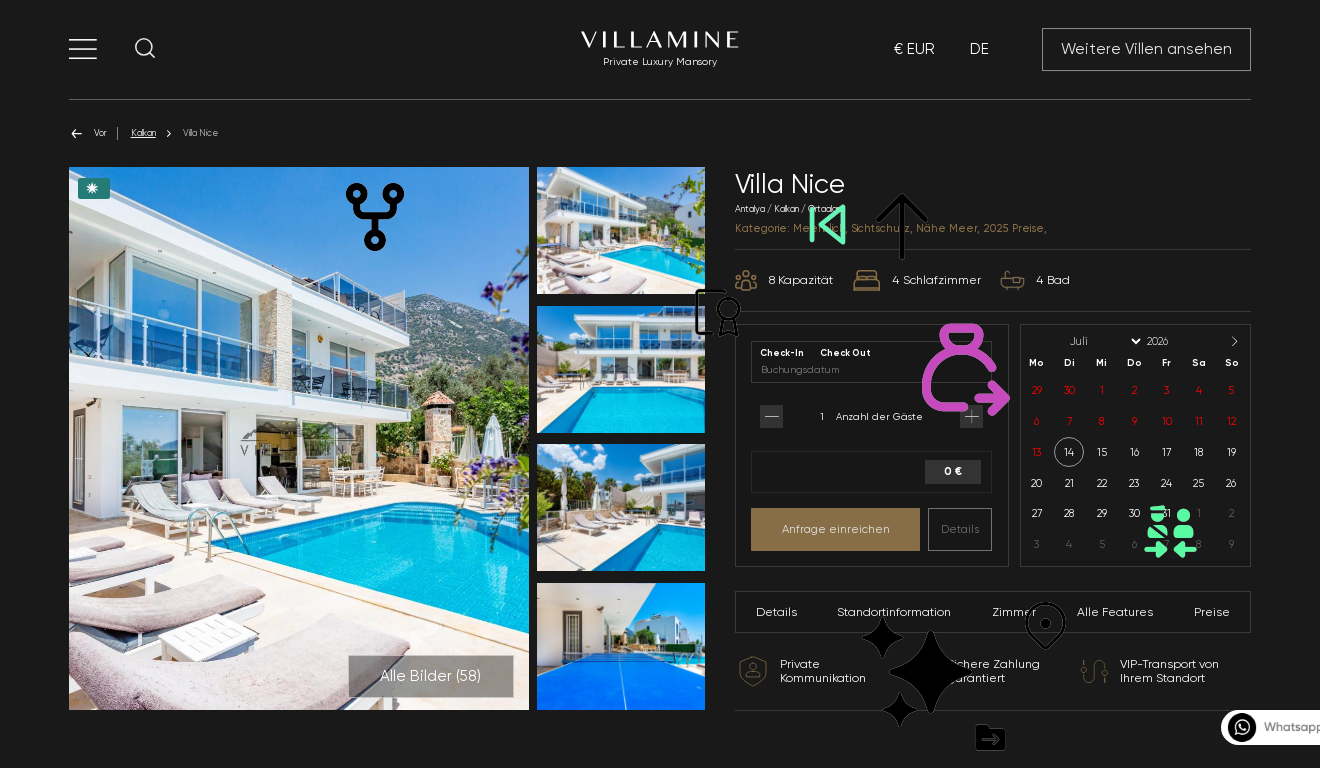 Image resolution: width=1320 pixels, height=768 pixels. I want to click on scroll to top of page, so click(902, 227).